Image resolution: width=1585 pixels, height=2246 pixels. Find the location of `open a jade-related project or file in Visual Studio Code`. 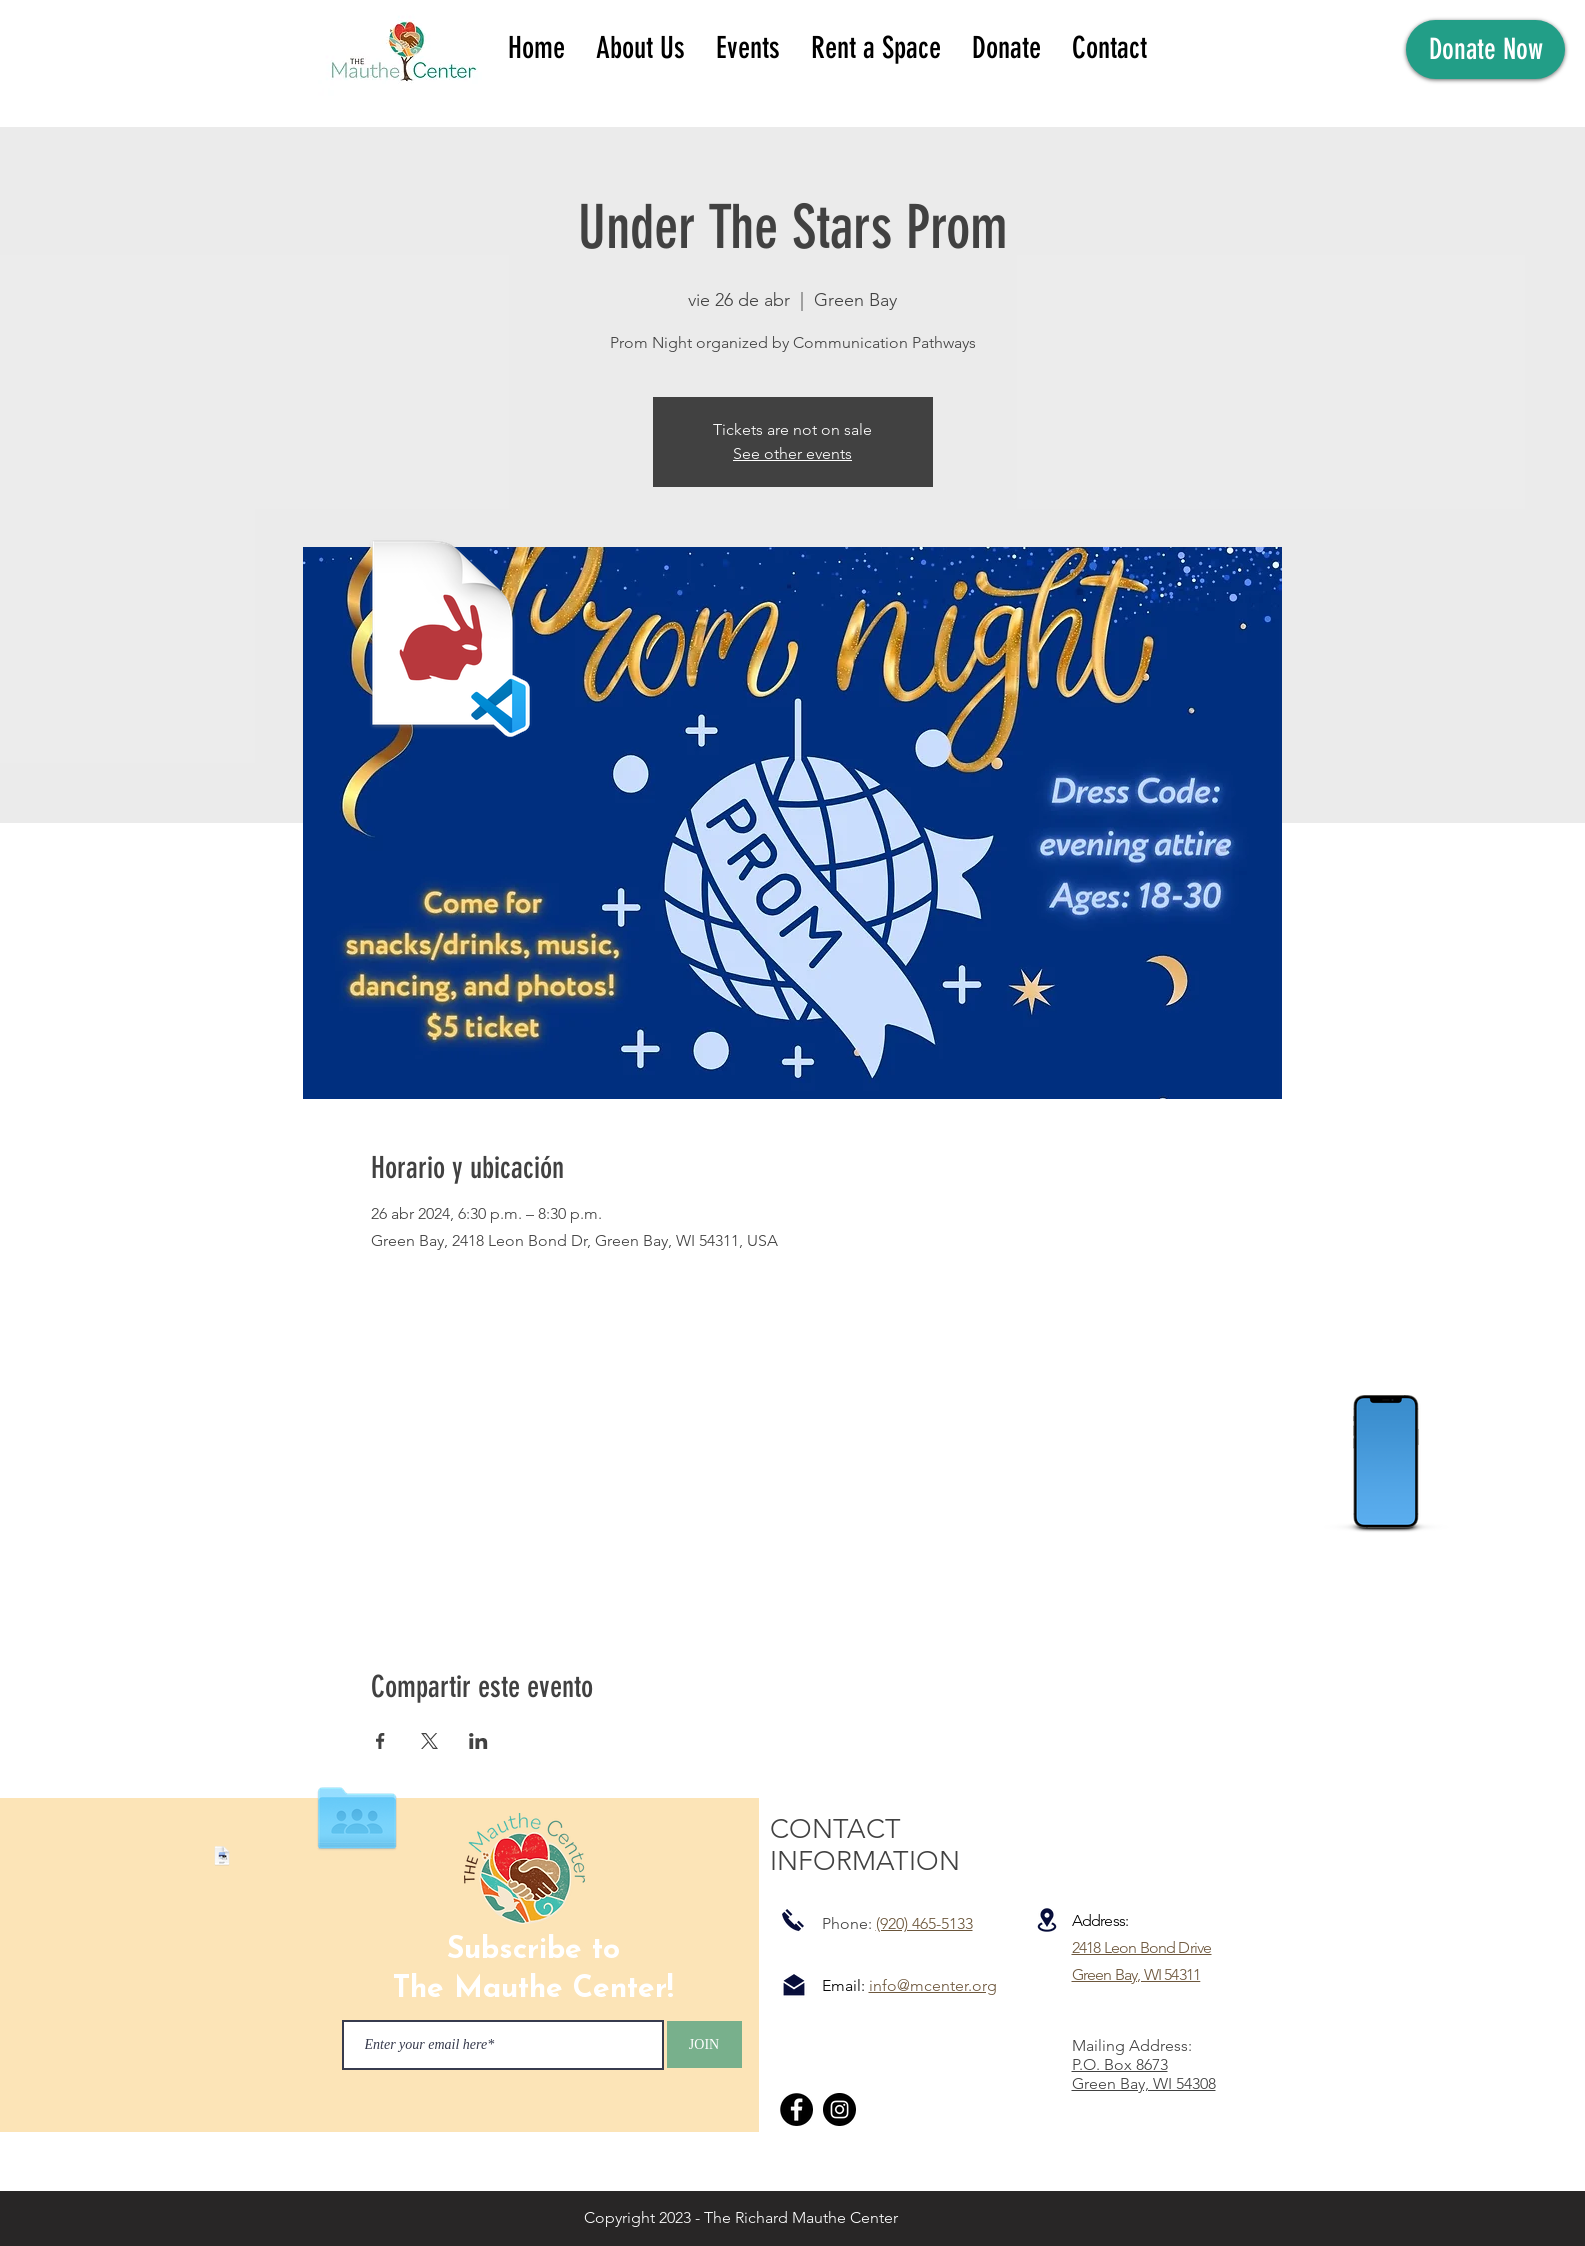

open a jade-related project or file in Visual Studio Code is located at coordinates (442, 637).